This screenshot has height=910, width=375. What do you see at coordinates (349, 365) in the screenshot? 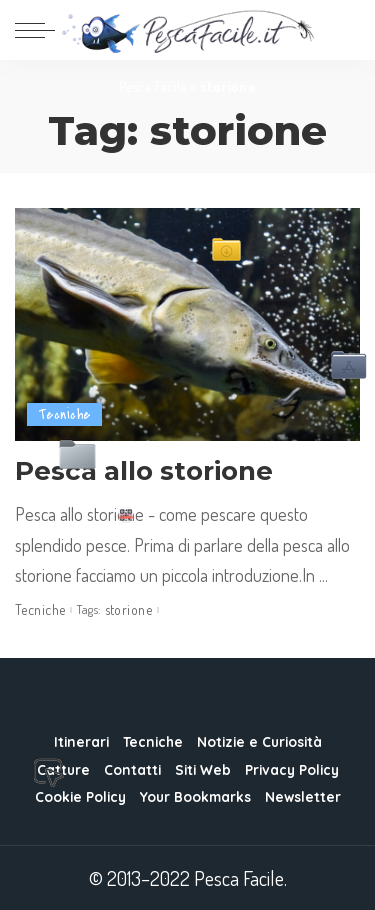
I see `open templates folder` at bounding box center [349, 365].